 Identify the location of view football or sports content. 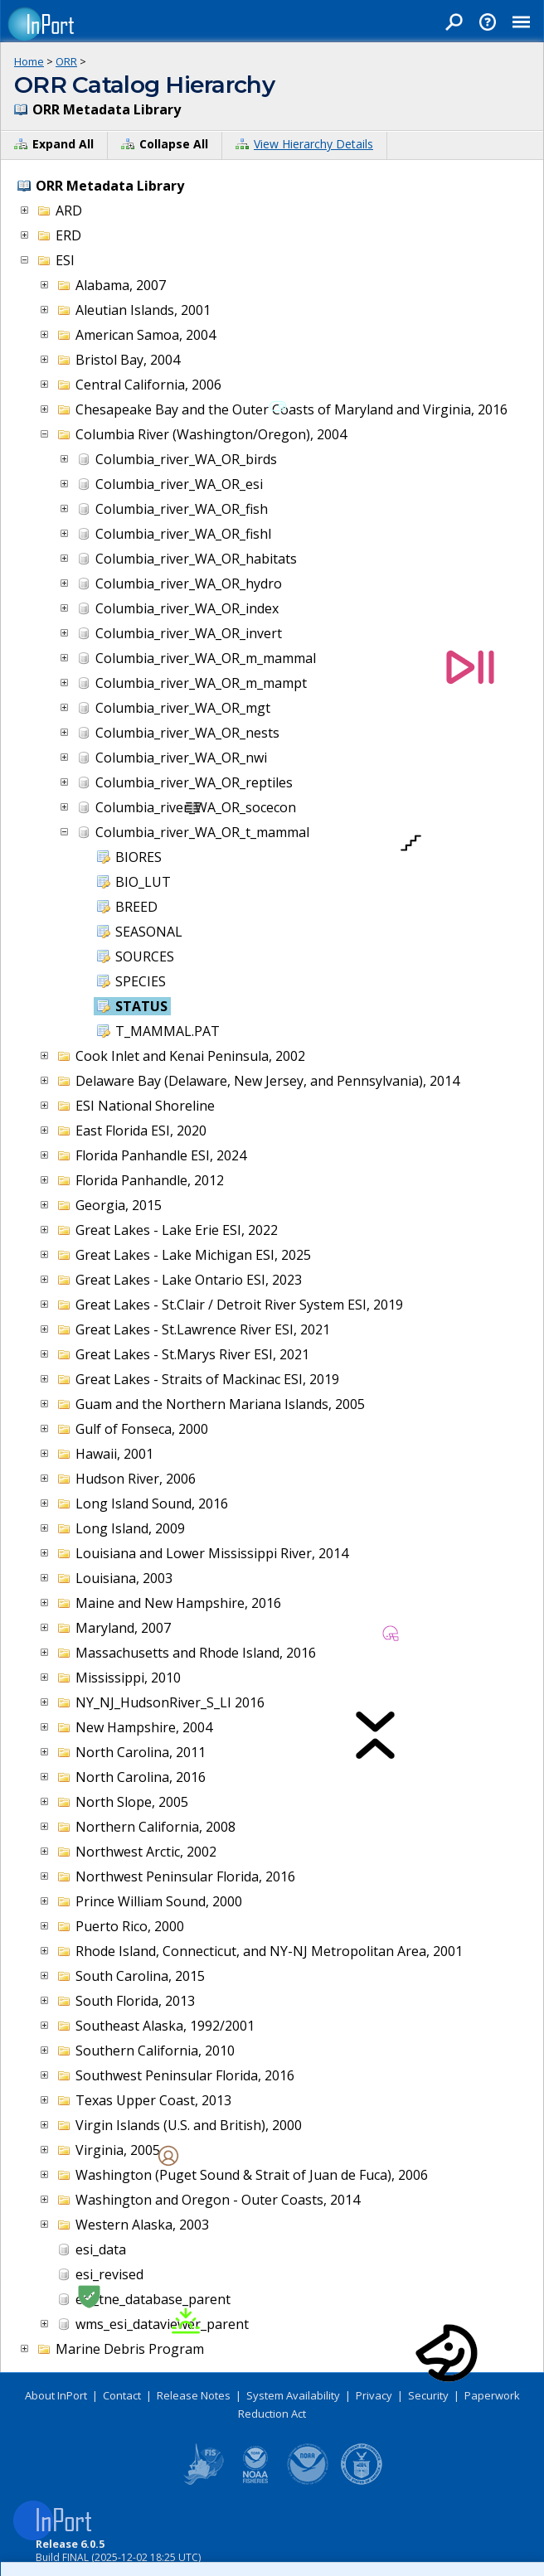
(391, 1634).